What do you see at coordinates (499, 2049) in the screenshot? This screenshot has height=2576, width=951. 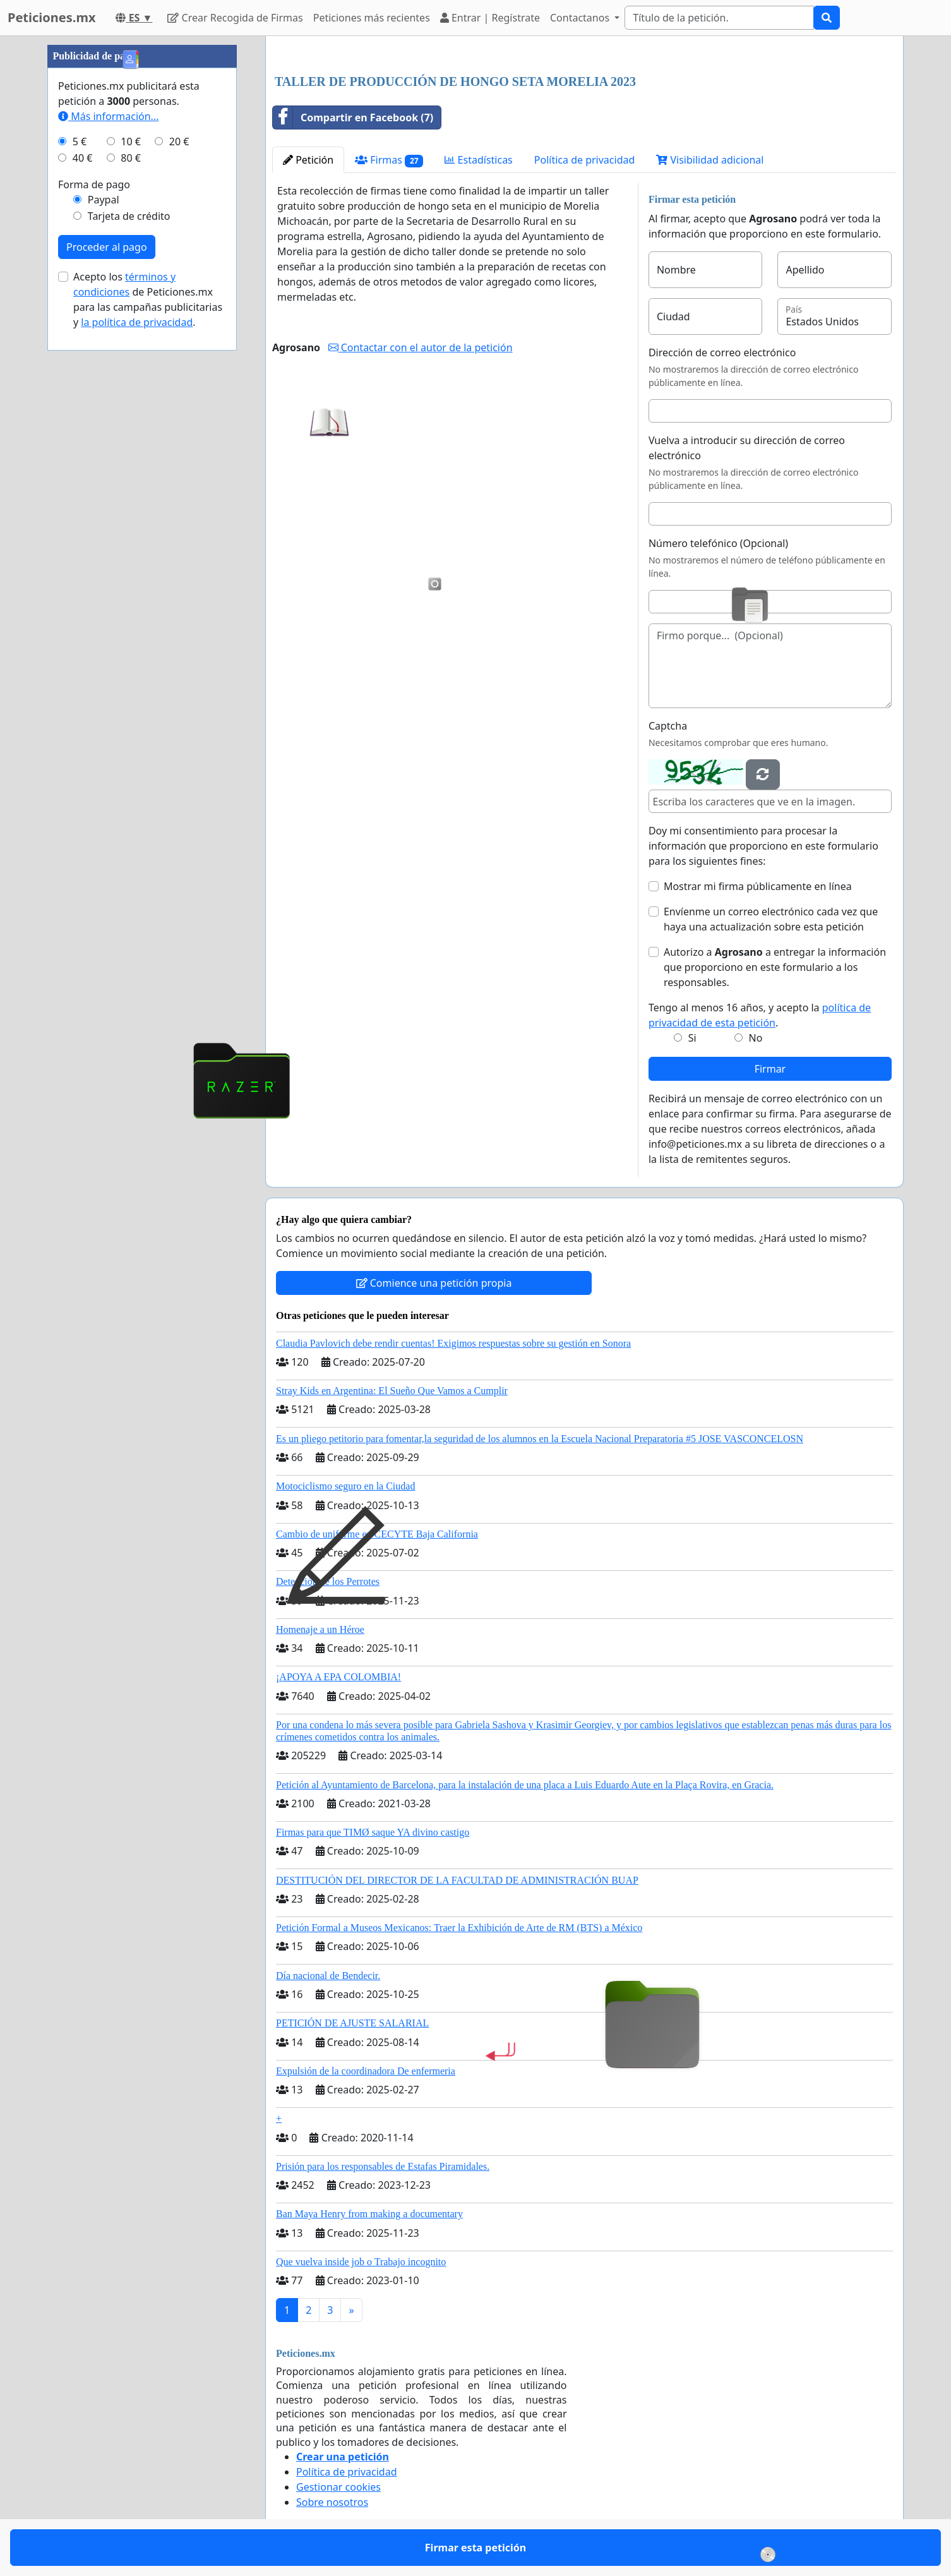 I see `reply to all recipients of an email` at bounding box center [499, 2049].